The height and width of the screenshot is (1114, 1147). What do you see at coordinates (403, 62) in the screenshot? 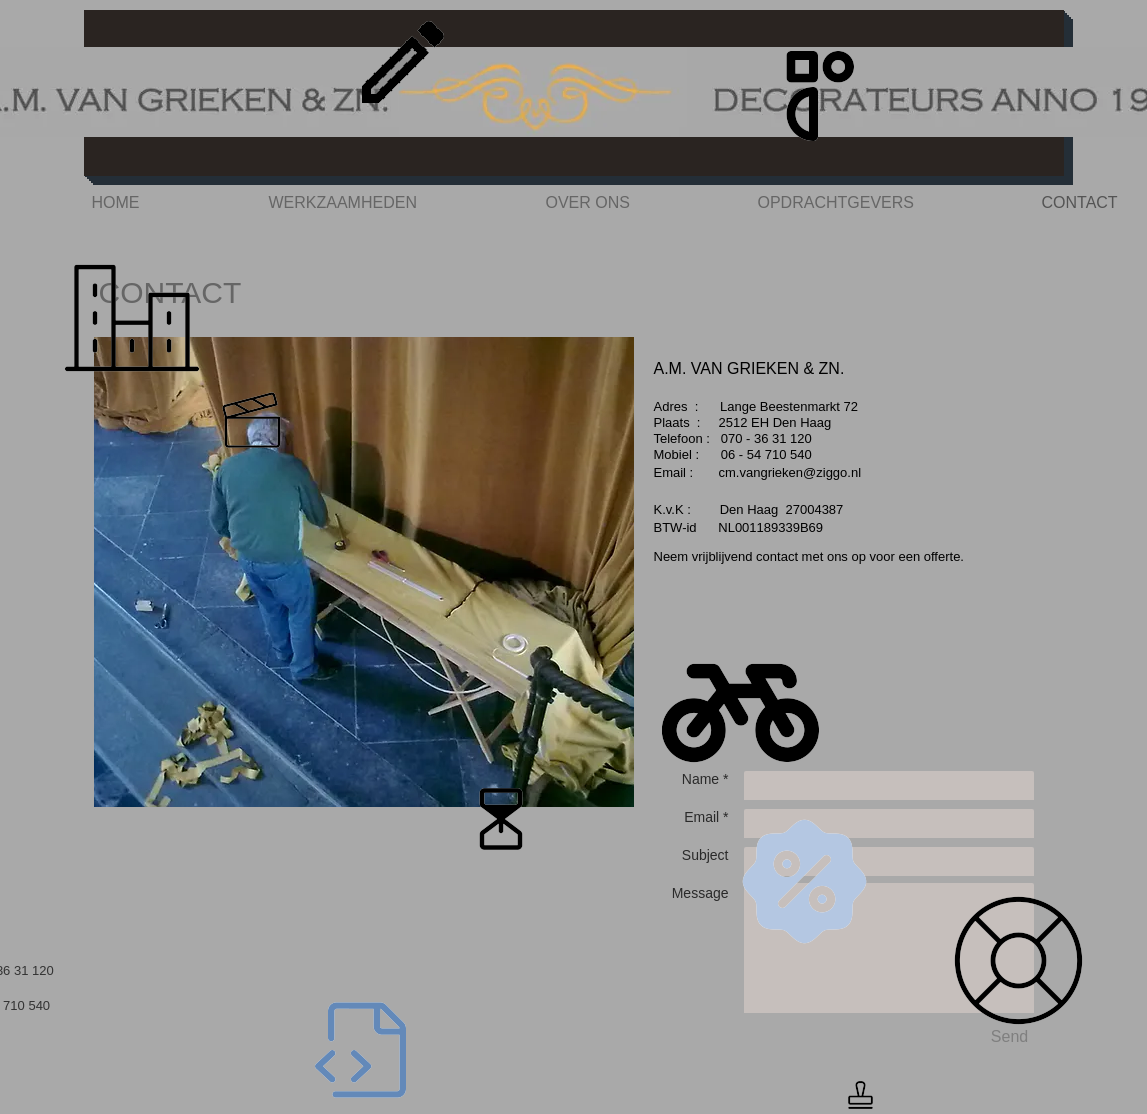
I see `edit or modify content` at bounding box center [403, 62].